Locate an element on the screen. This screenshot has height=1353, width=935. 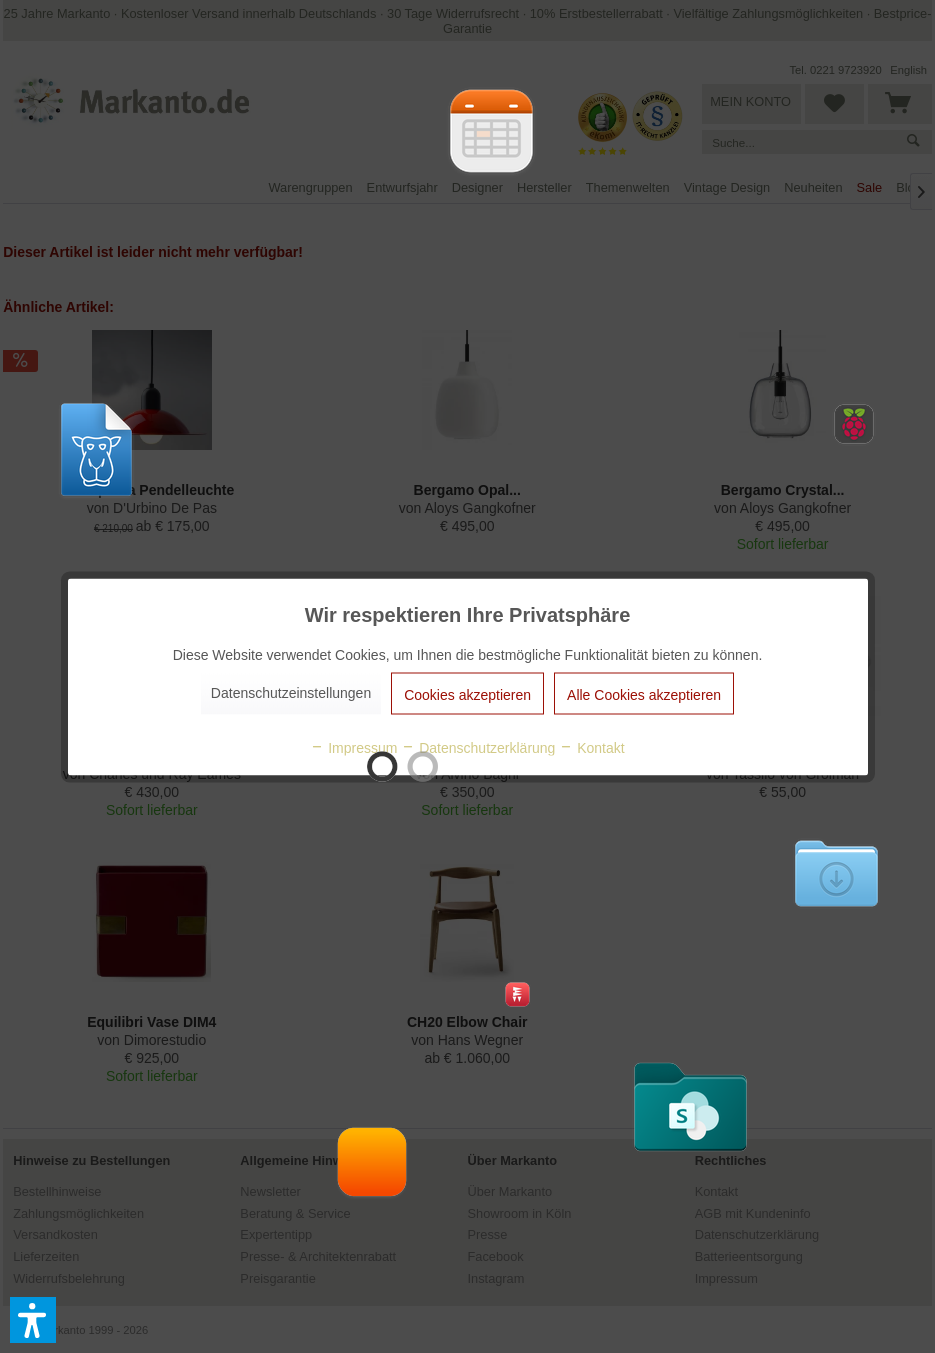
open calendar and tasks preferences is located at coordinates (491, 132).